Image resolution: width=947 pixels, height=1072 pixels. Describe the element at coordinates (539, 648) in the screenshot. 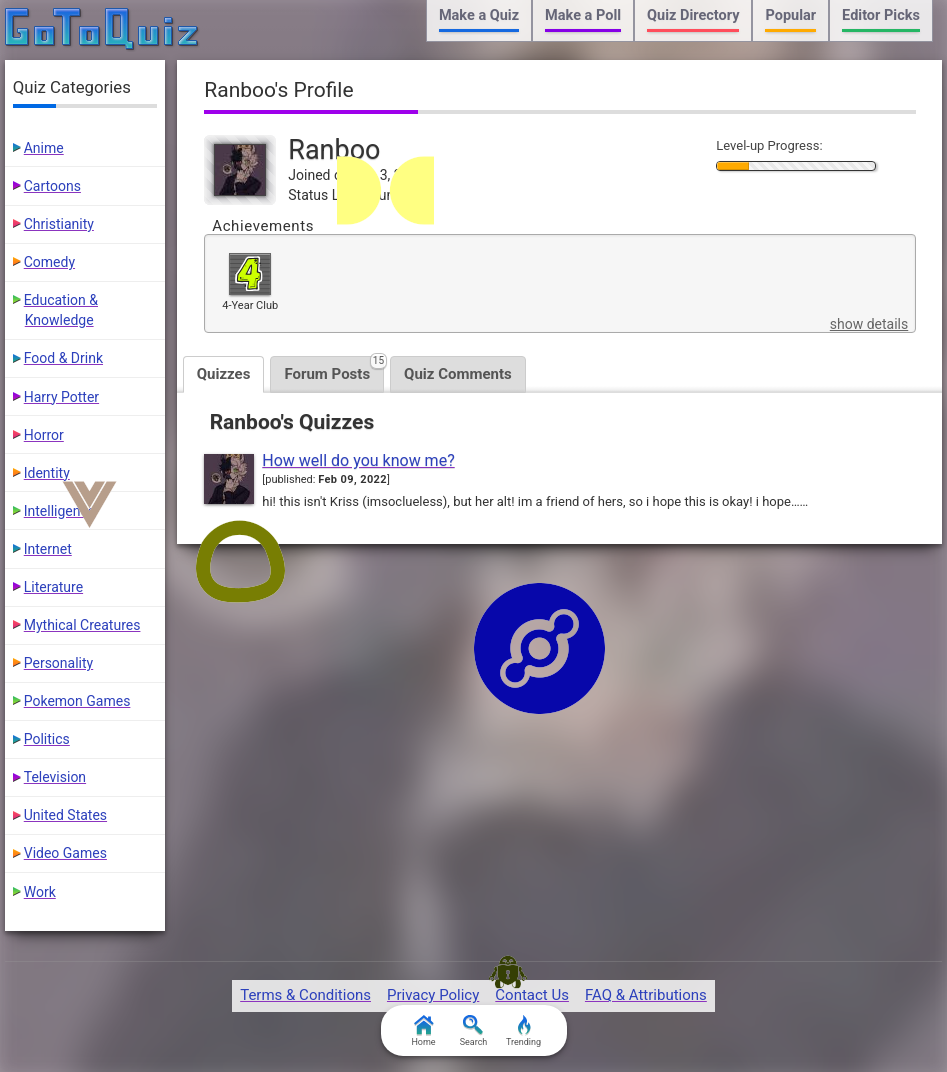

I see `open the Helium network app` at that location.